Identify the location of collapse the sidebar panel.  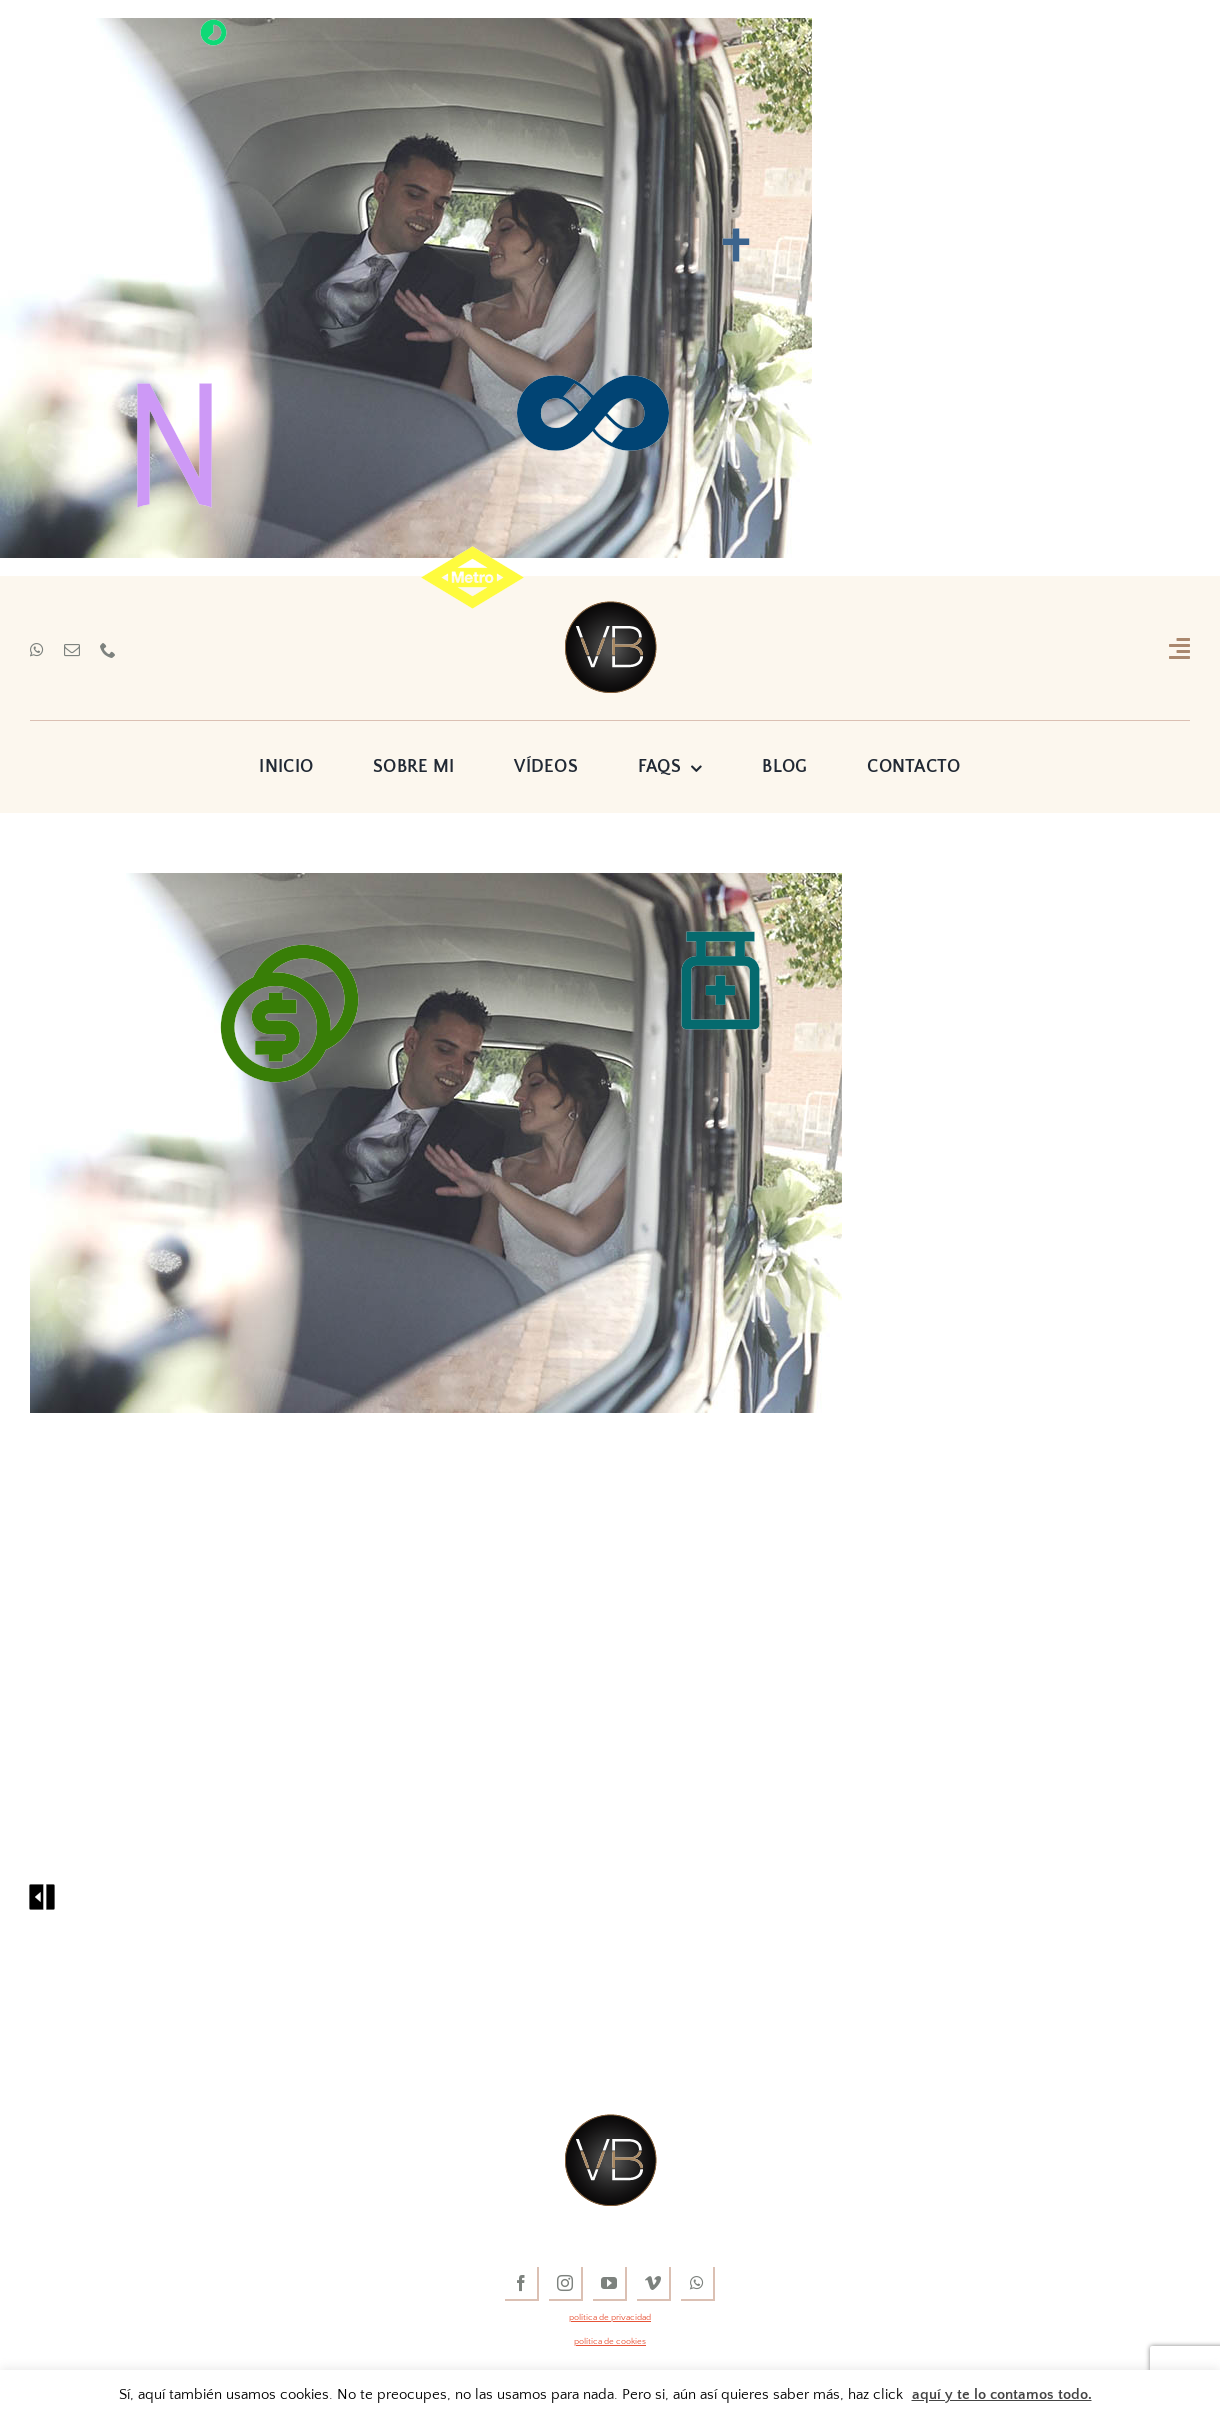
(42, 1897).